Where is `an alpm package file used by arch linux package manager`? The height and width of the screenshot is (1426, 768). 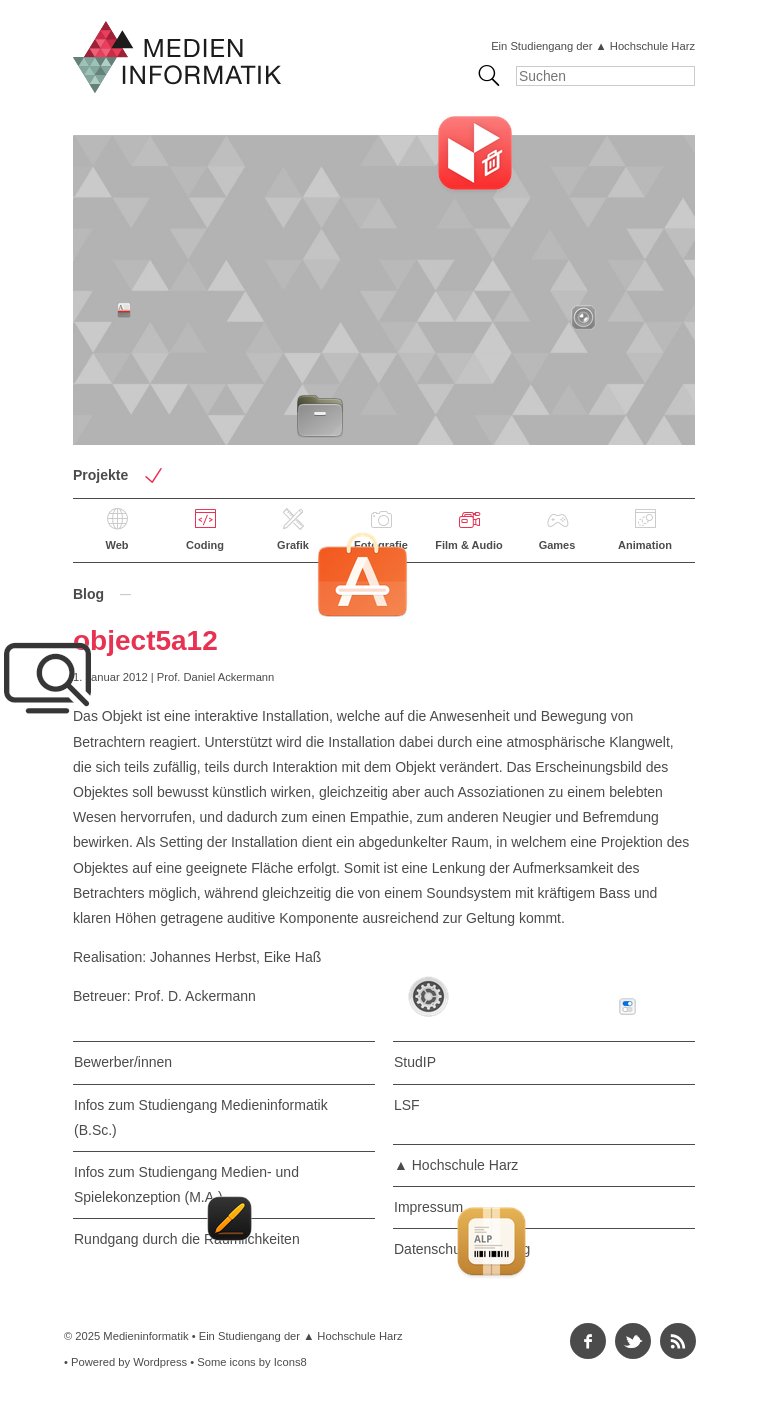 an alpm package file used by arch linux package manager is located at coordinates (491, 1242).